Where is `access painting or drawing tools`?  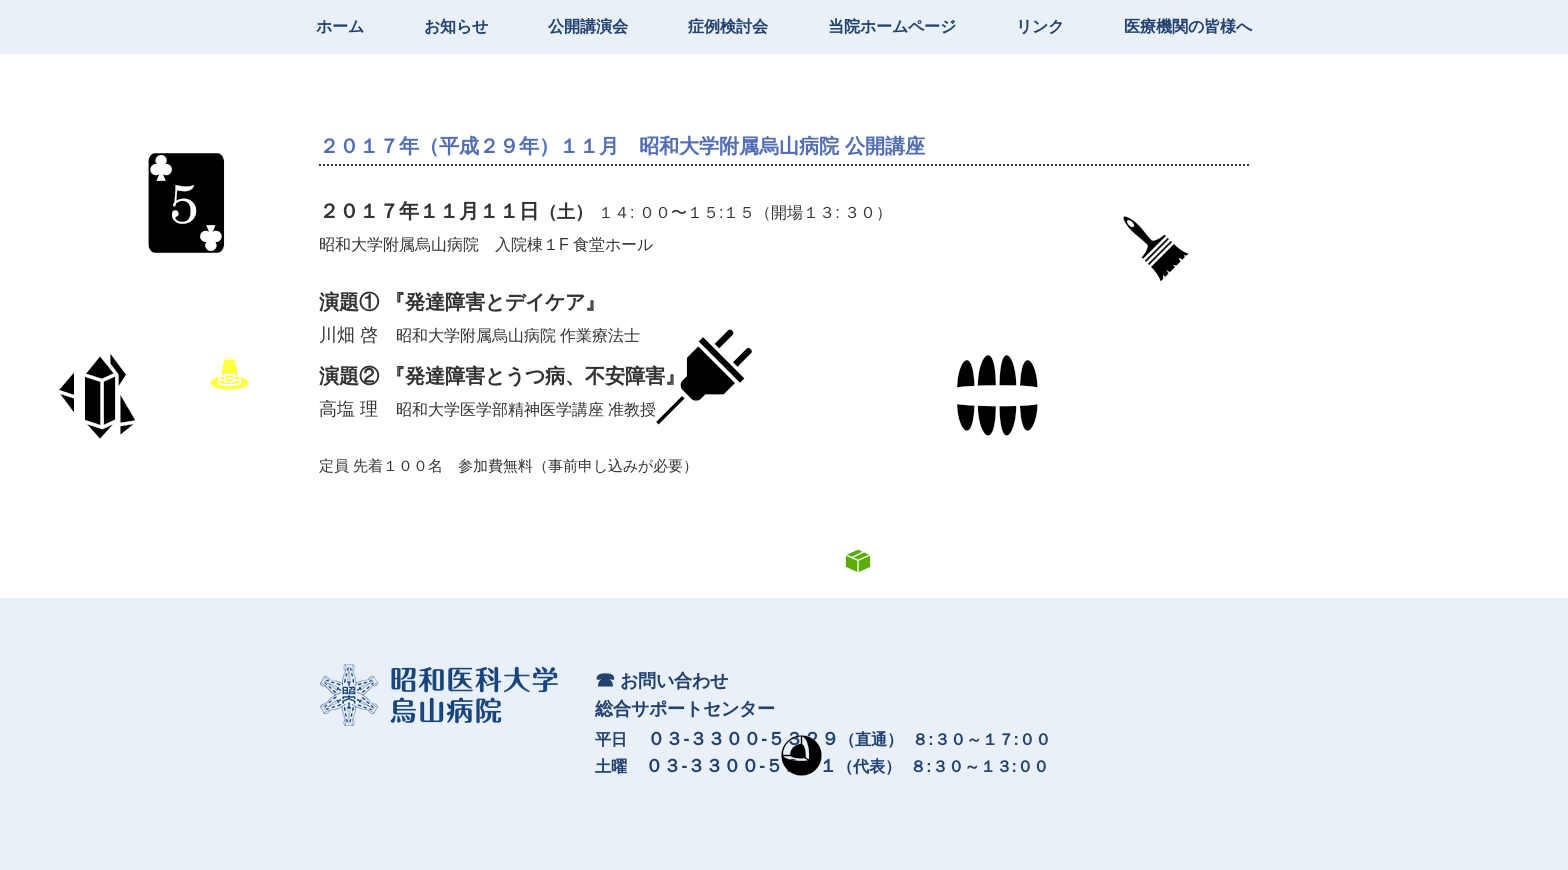
access painting or drawing tools is located at coordinates (1156, 249).